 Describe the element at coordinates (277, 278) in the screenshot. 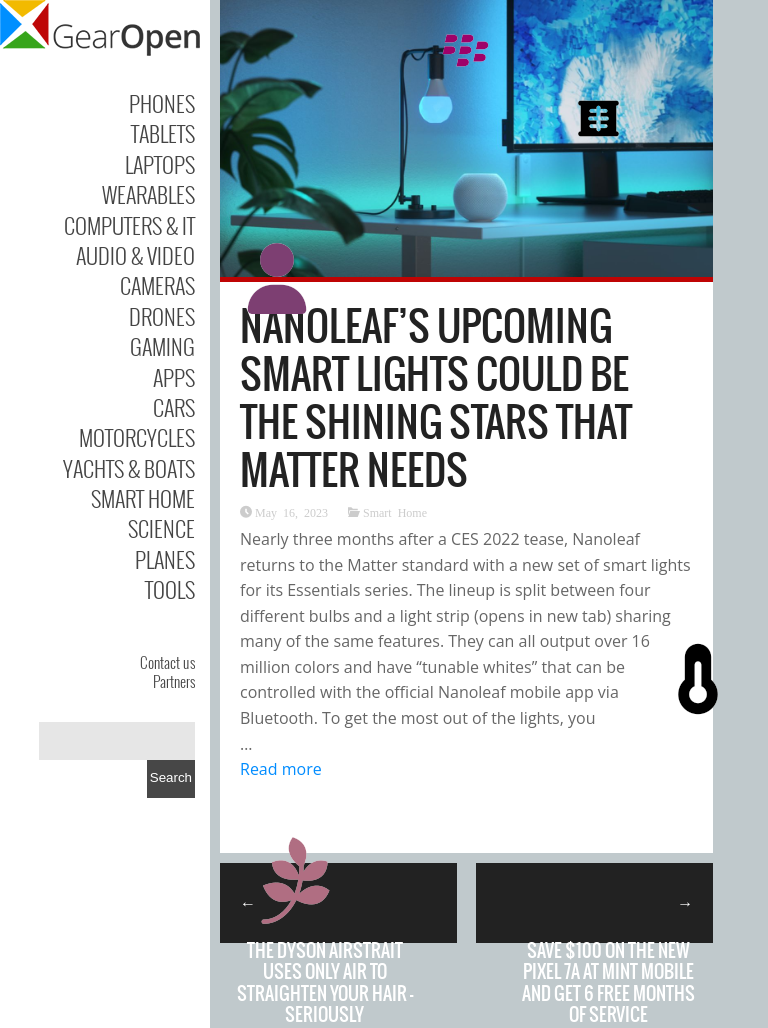

I see `view your profile` at that location.